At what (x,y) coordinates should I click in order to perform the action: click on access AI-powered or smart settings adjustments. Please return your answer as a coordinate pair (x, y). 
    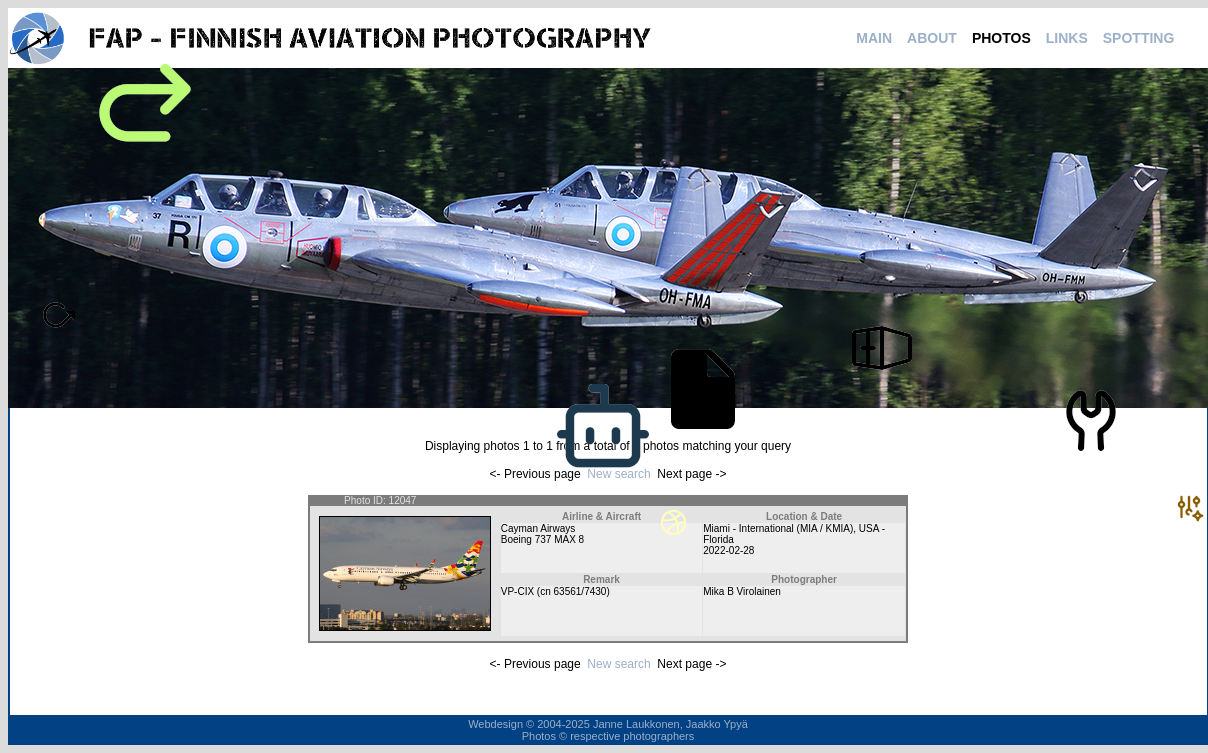
    Looking at the image, I should click on (1189, 507).